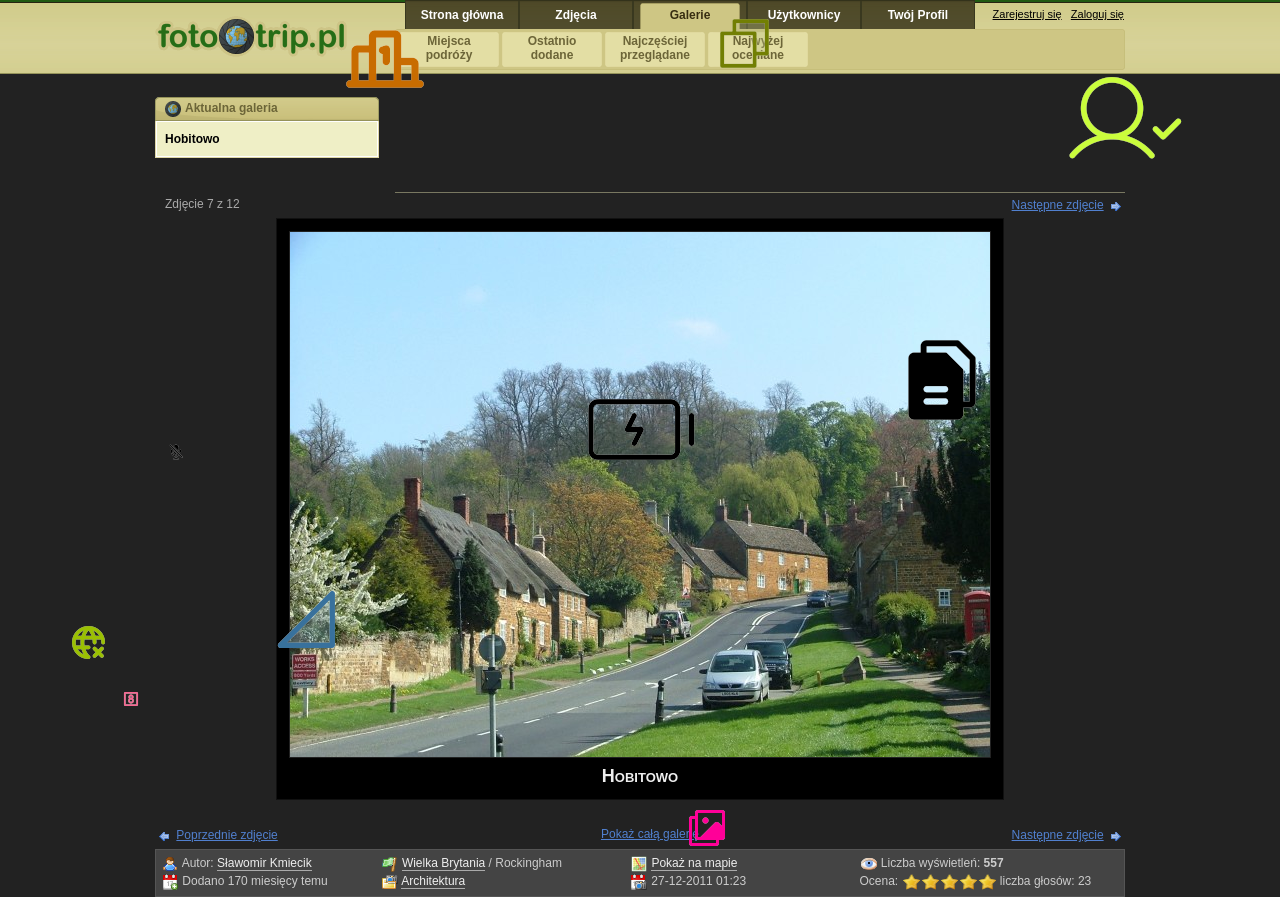 Image resolution: width=1280 pixels, height=897 pixels. What do you see at coordinates (385, 59) in the screenshot?
I see `view leaderboard rankings` at bounding box center [385, 59].